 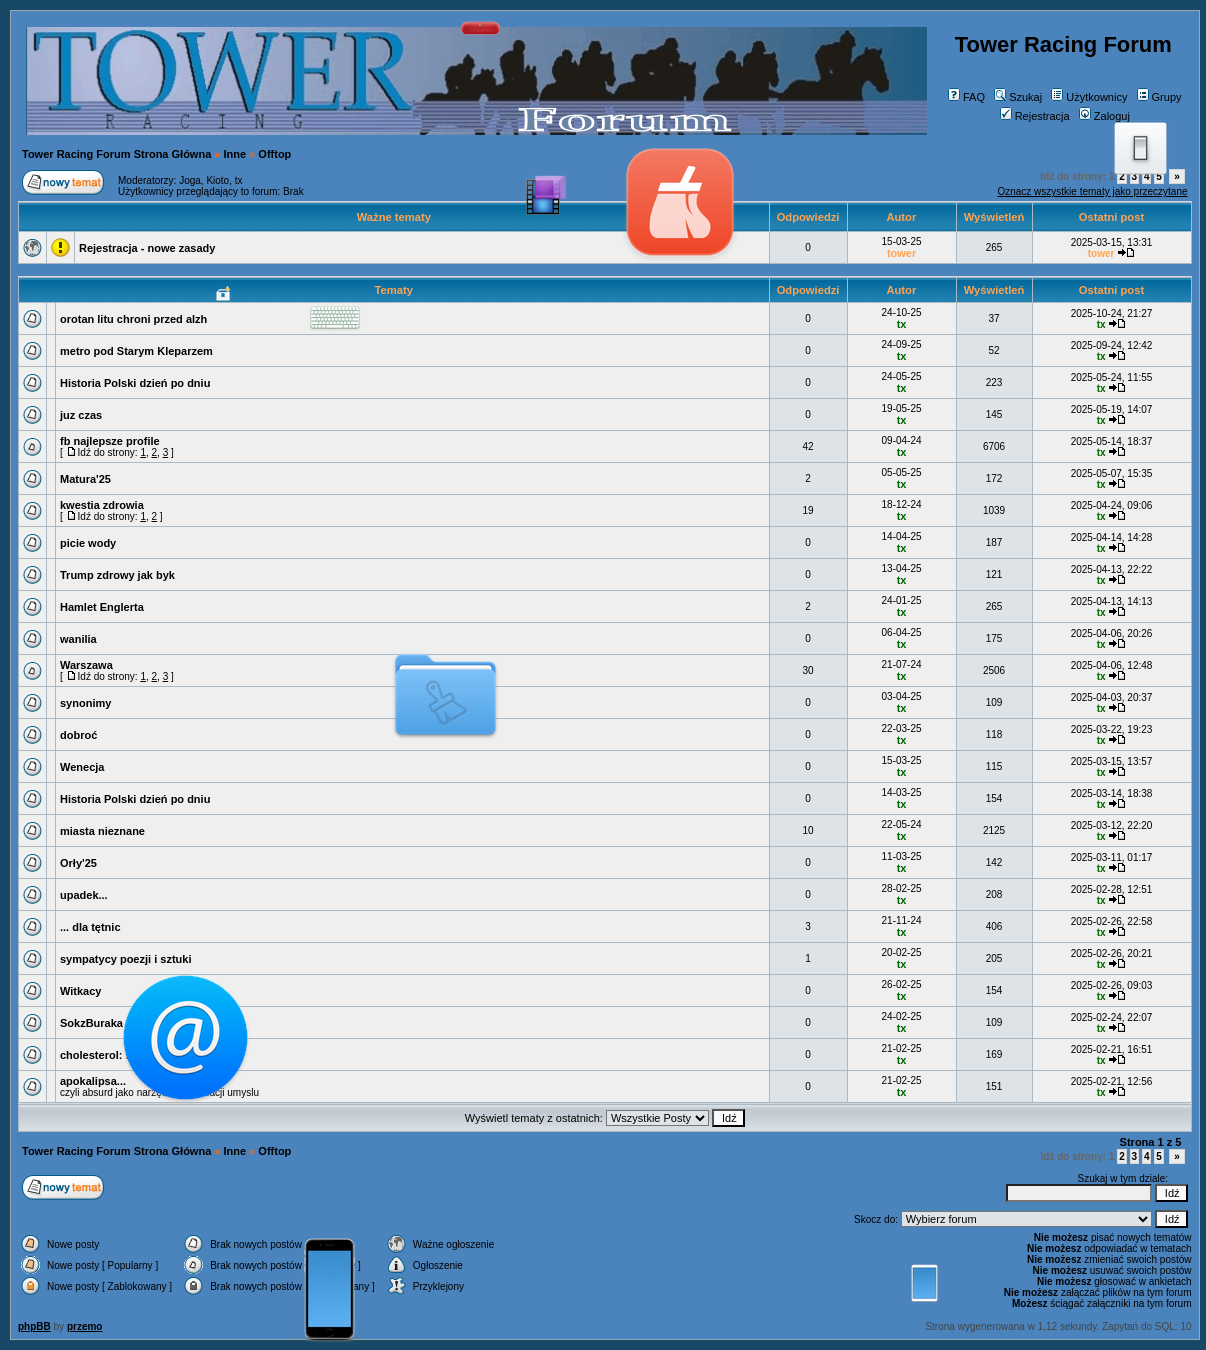 What do you see at coordinates (329, 1290) in the screenshot?
I see `iPhone SE 2 device connected to your mac` at bounding box center [329, 1290].